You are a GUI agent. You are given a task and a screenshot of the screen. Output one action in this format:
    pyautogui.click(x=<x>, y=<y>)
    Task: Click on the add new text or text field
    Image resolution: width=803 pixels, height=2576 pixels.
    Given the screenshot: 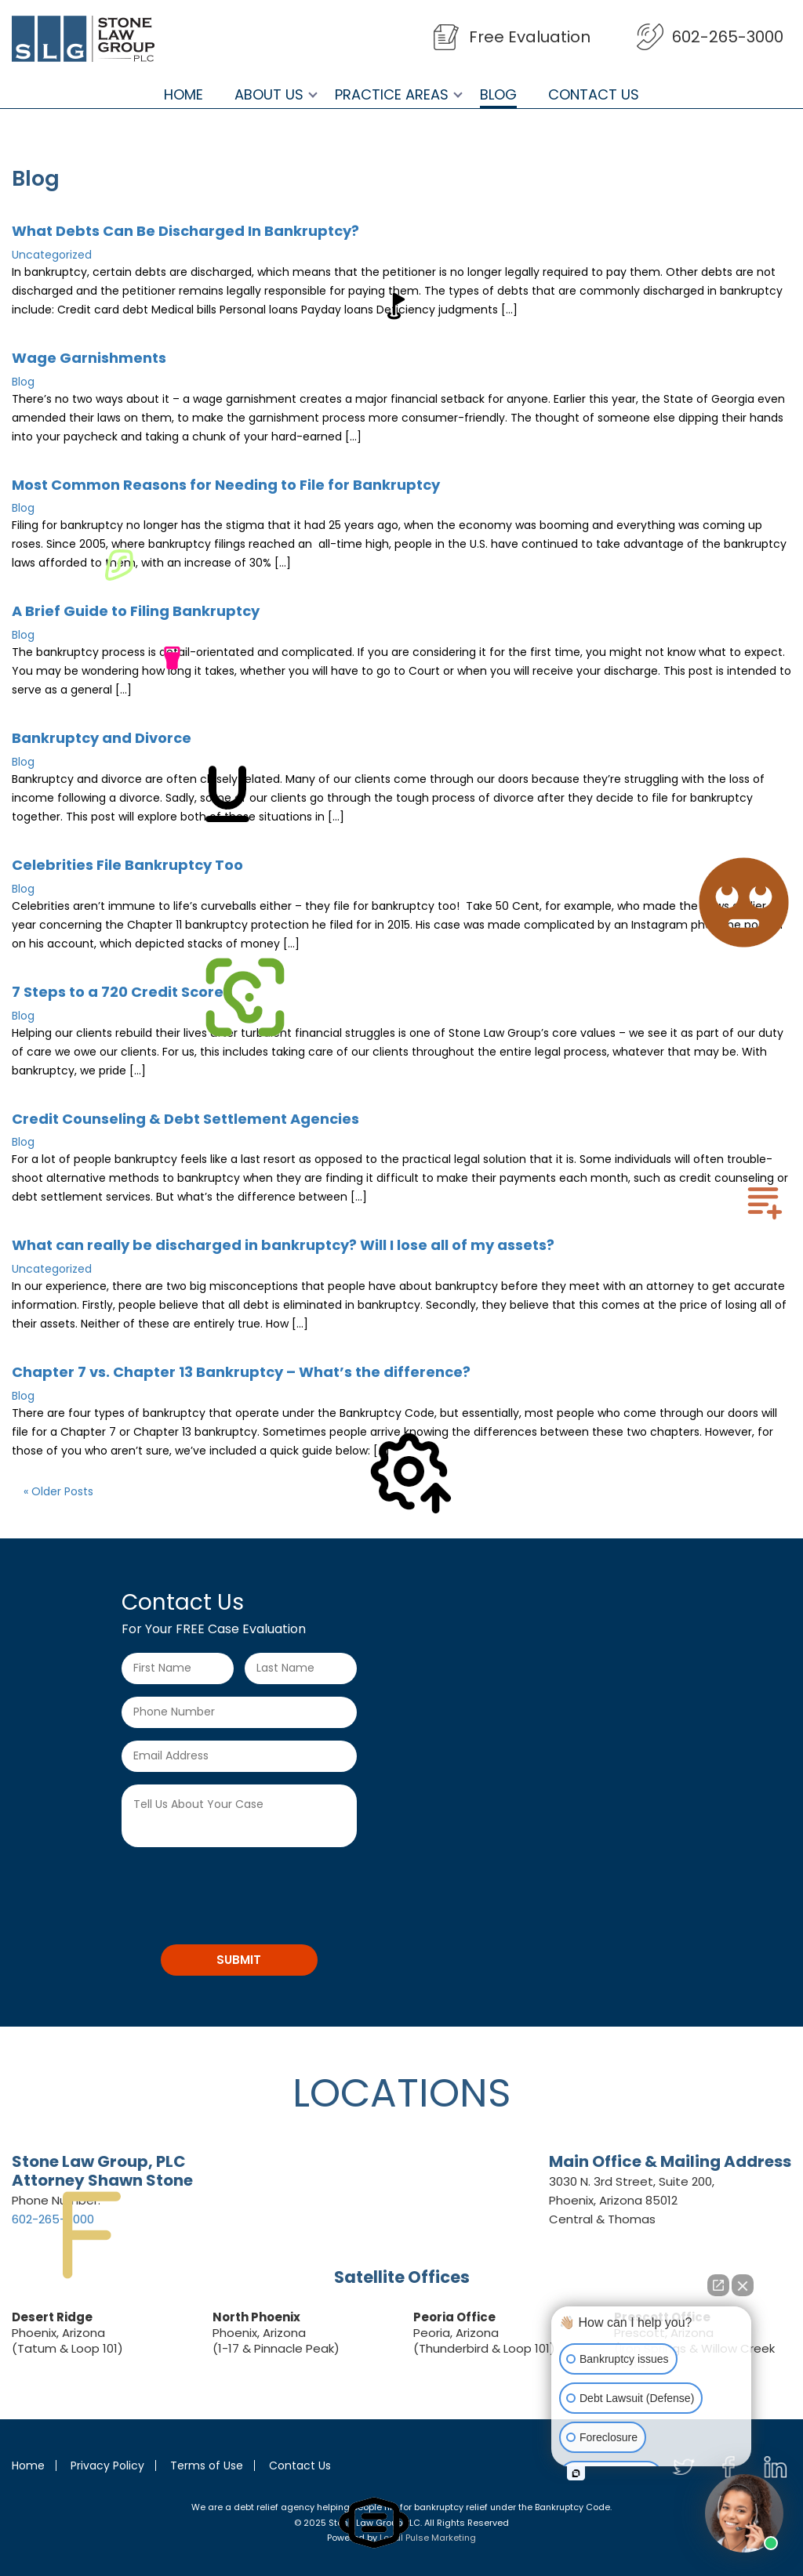 What is the action you would take?
    pyautogui.click(x=763, y=1201)
    